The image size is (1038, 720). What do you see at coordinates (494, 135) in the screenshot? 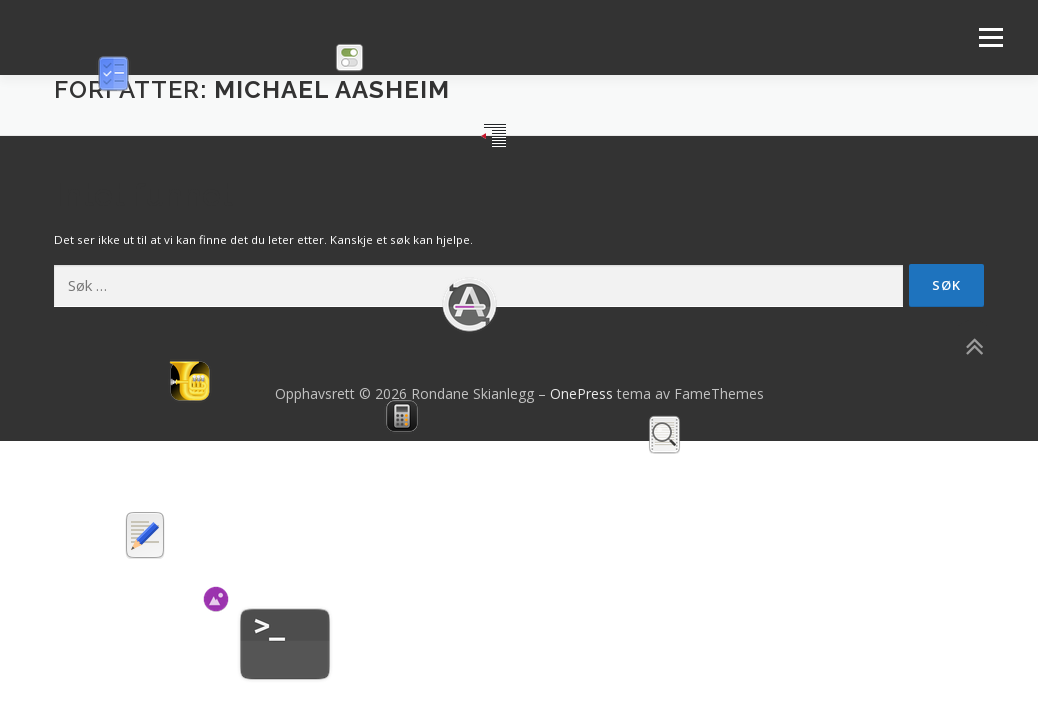
I see `decrease text indentation` at bounding box center [494, 135].